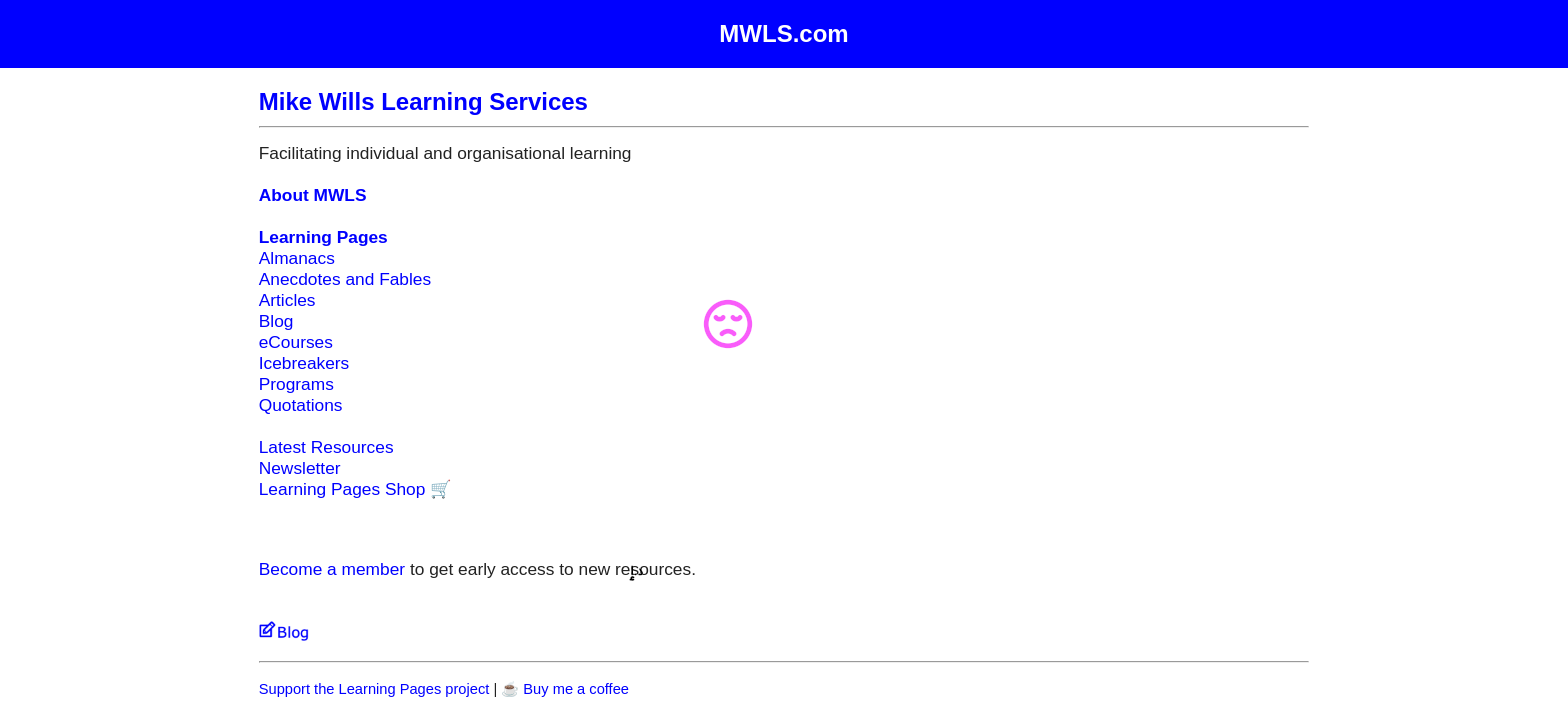  What do you see at coordinates (636, 573) in the screenshot?
I see `indicates price or amount in UAE dirhams` at bounding box center [636, 573].